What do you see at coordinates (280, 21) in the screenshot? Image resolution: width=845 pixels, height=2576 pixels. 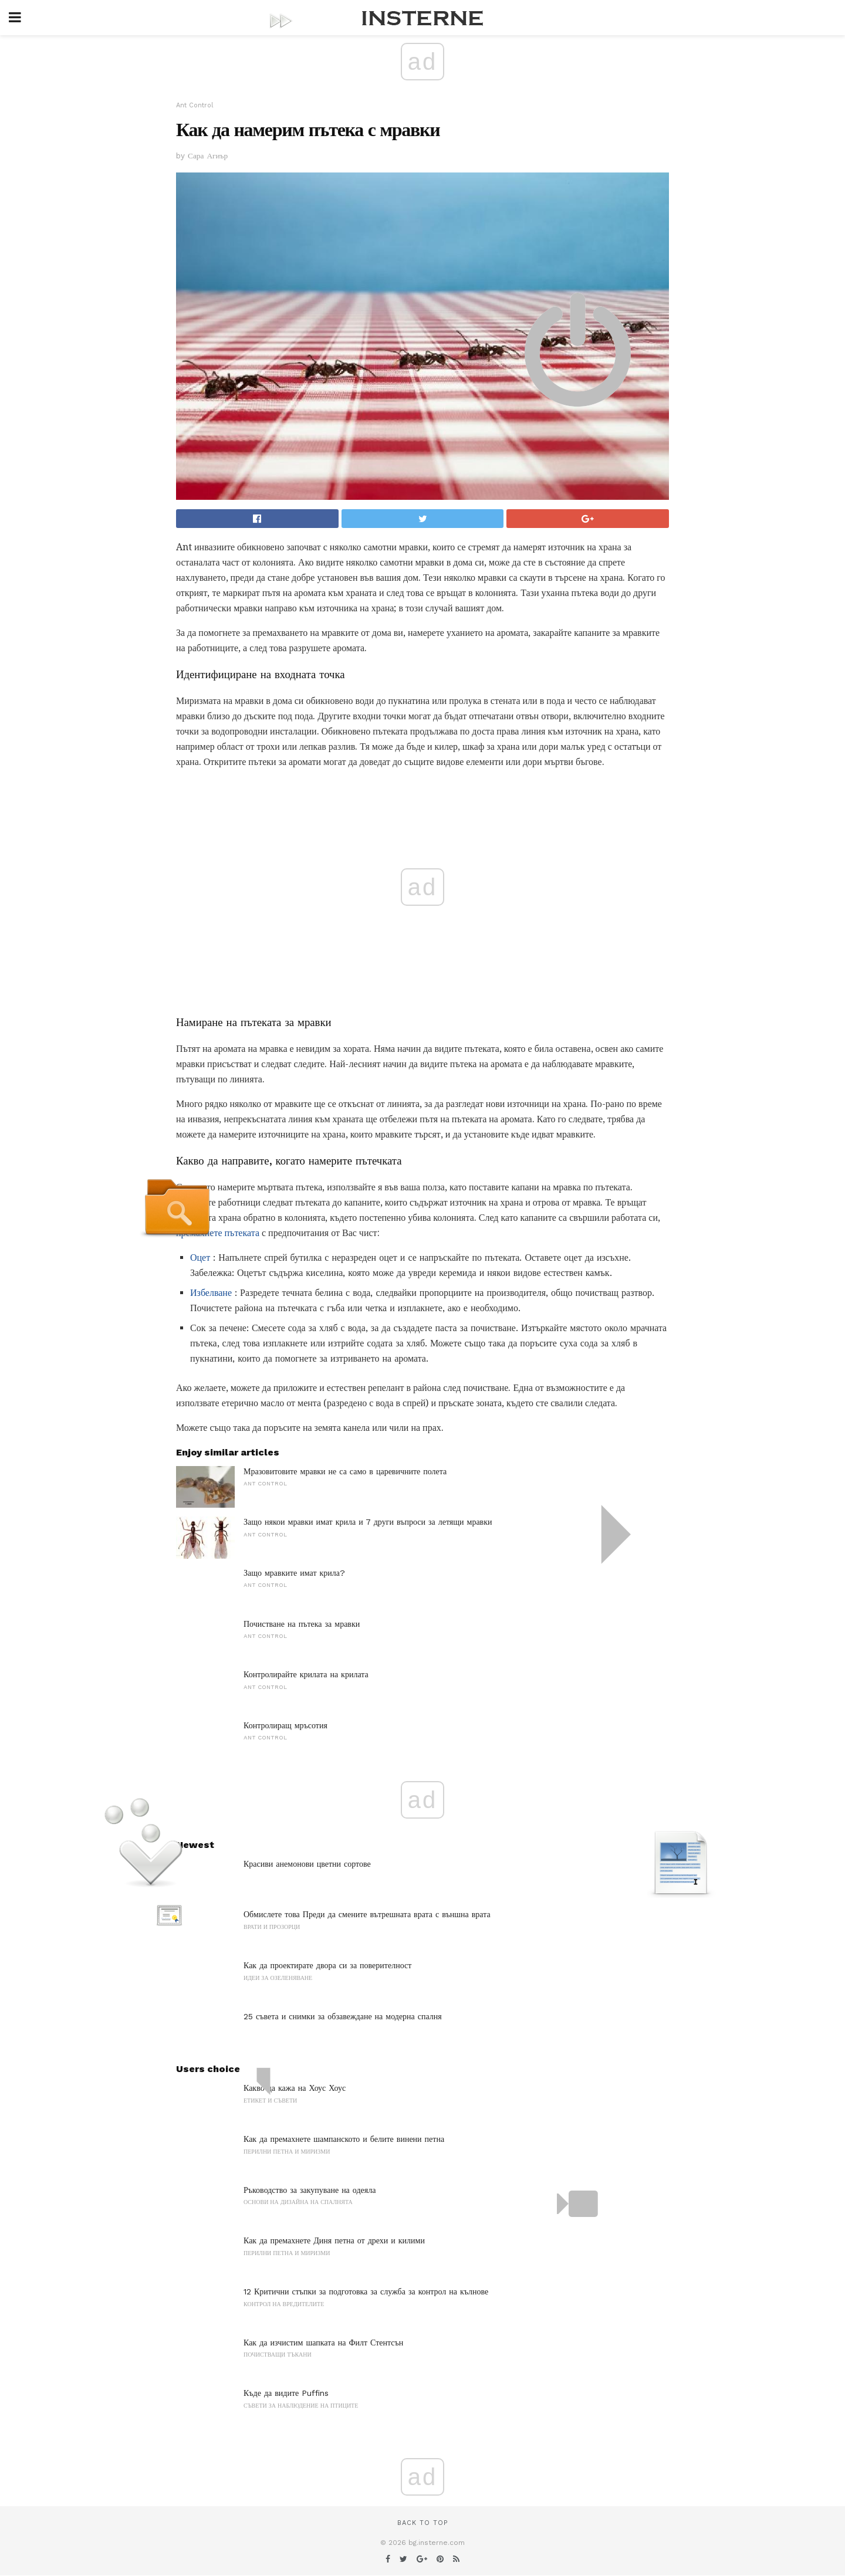 I see `skip forward in media playback` at bounding box center [280, 21].